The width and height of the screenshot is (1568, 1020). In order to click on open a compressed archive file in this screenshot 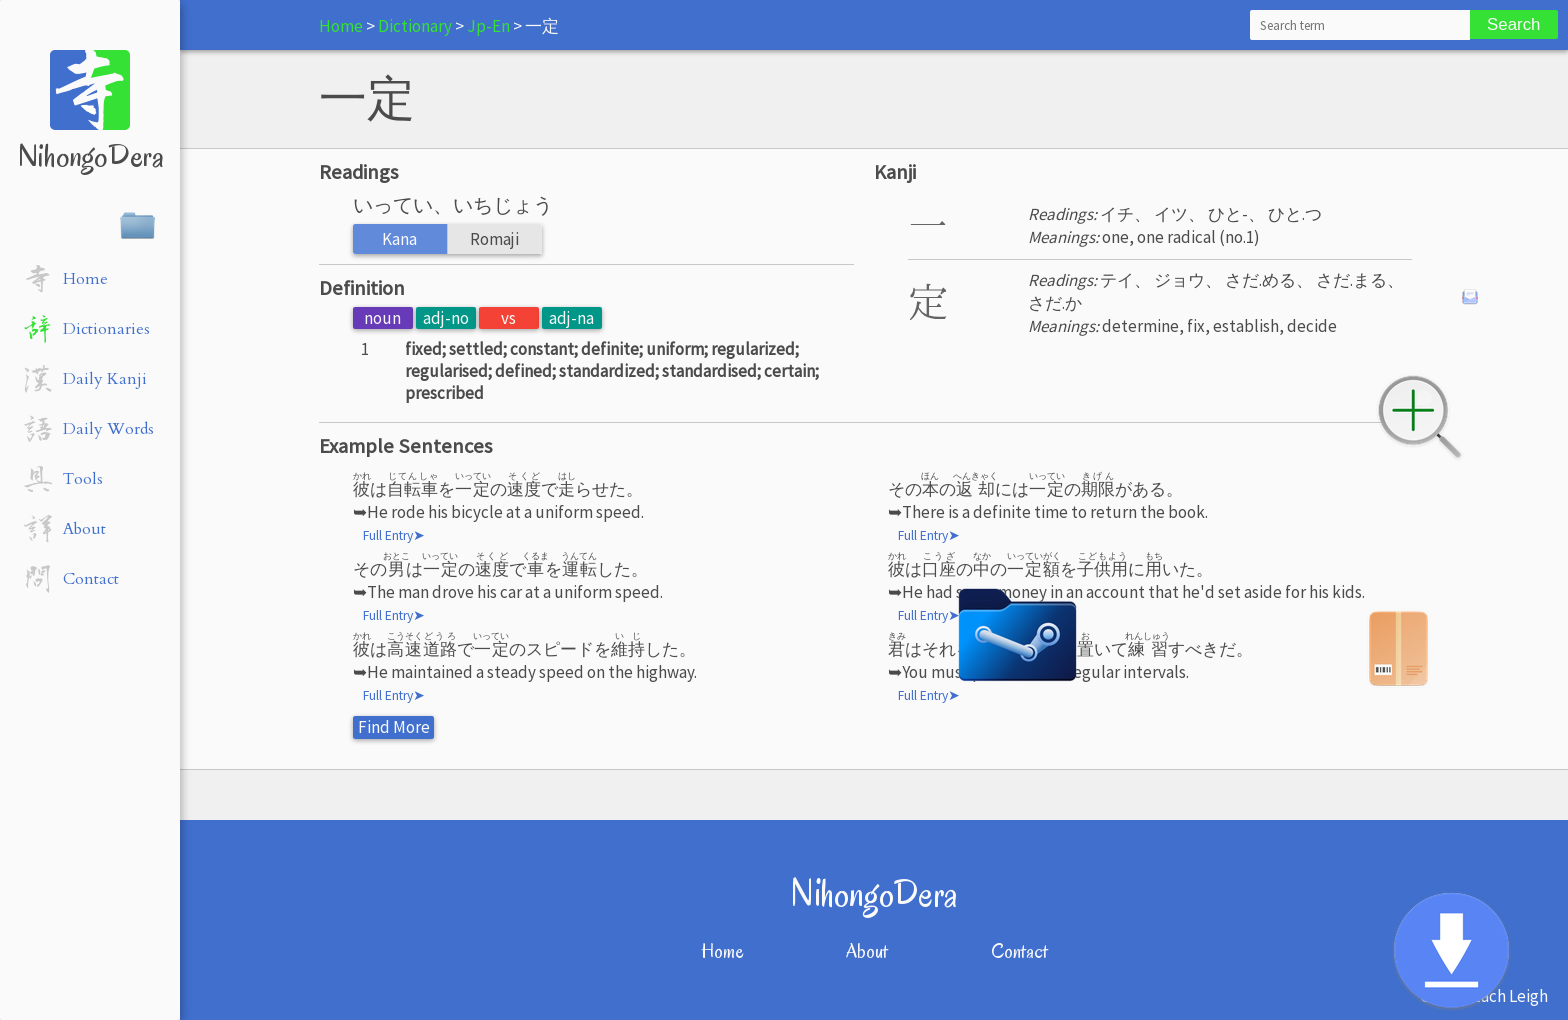, I will do `click(1398, 648)`.